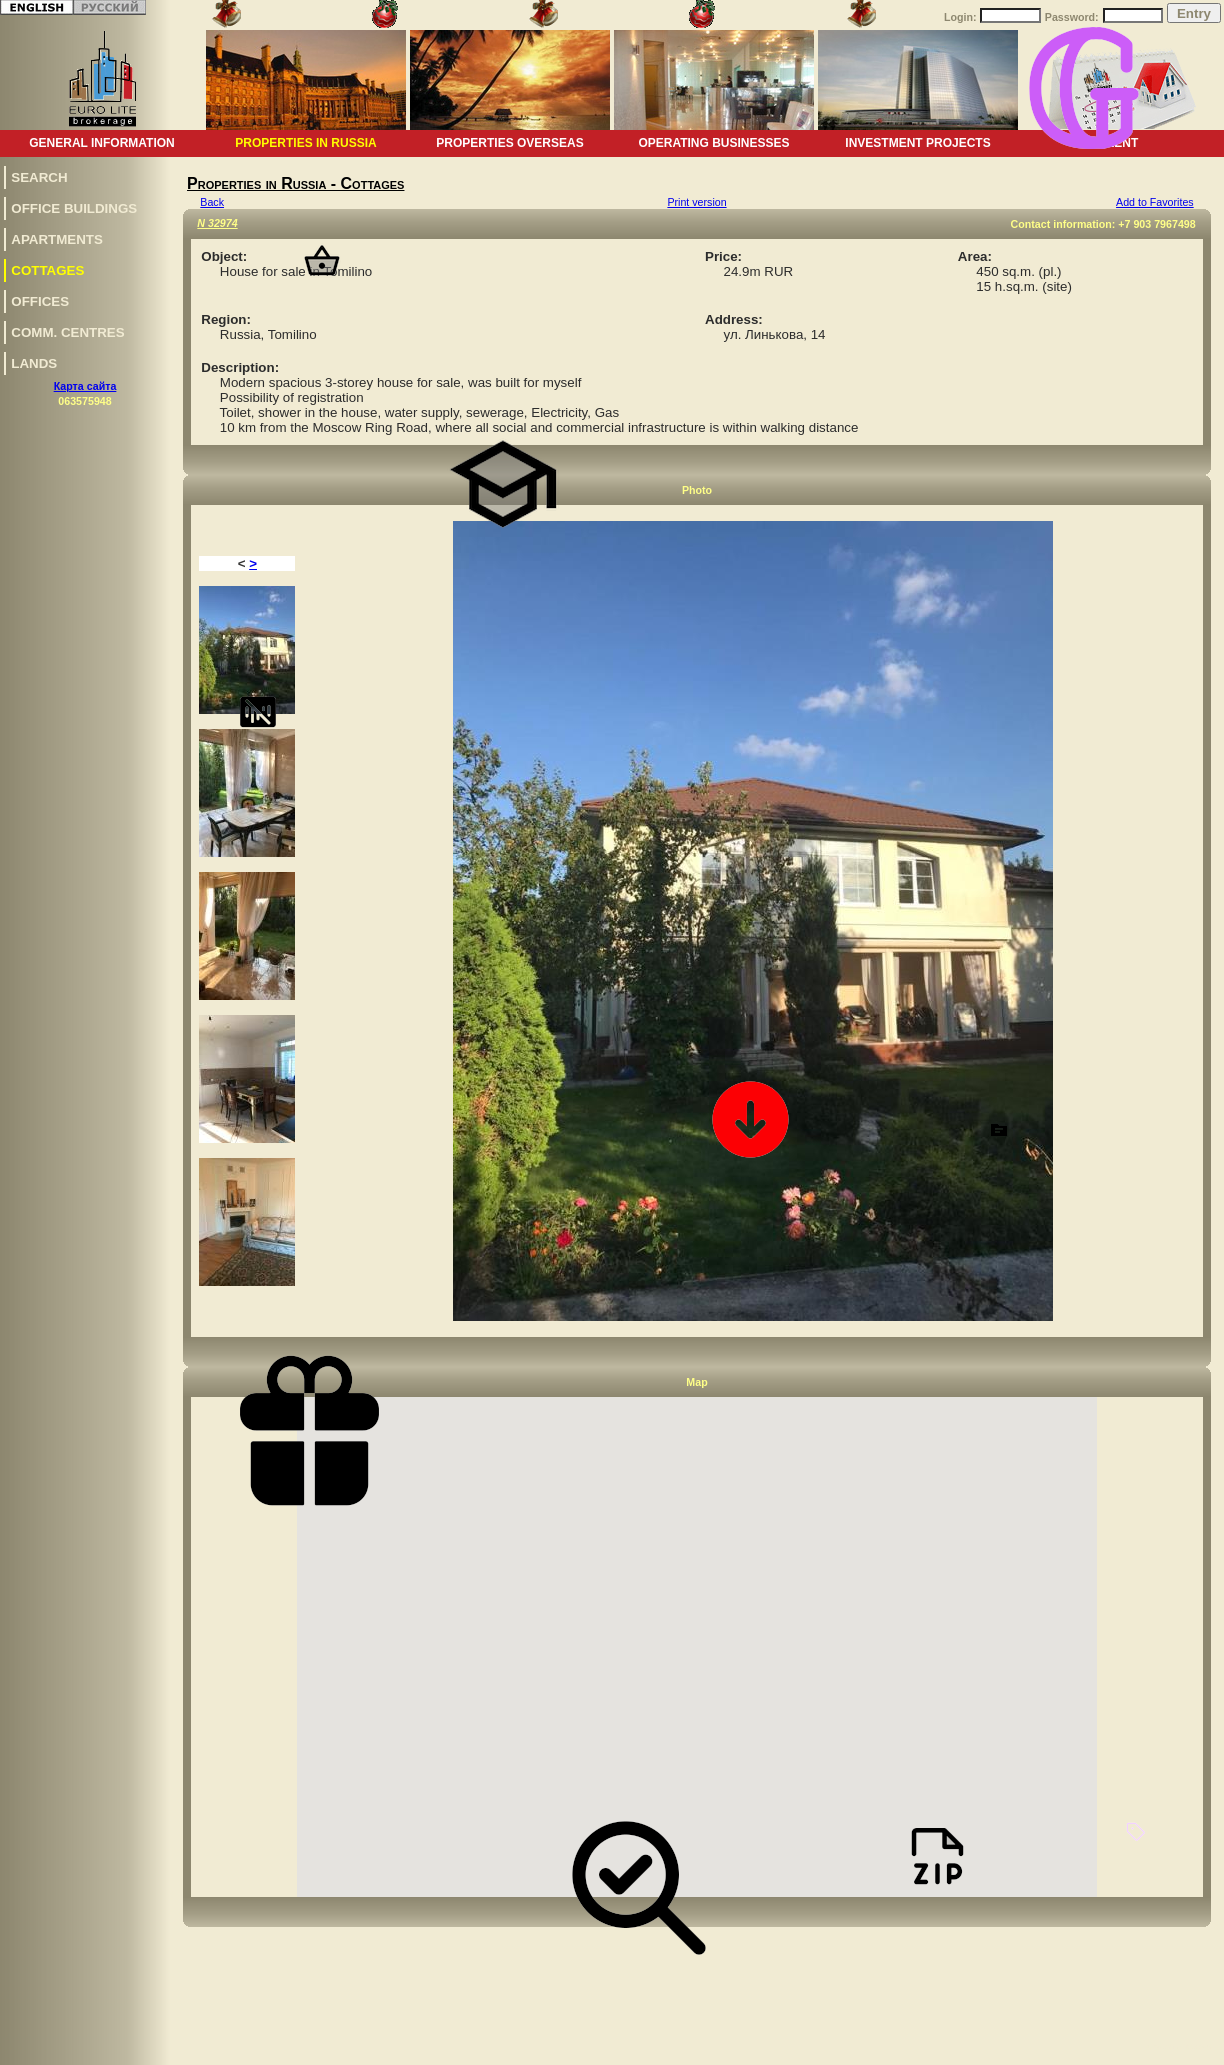 This screenshot has width=1224, height=2065. Describe the element at coordinates (999, 1130) in the screenshot. I see `access topic folders` at that location.